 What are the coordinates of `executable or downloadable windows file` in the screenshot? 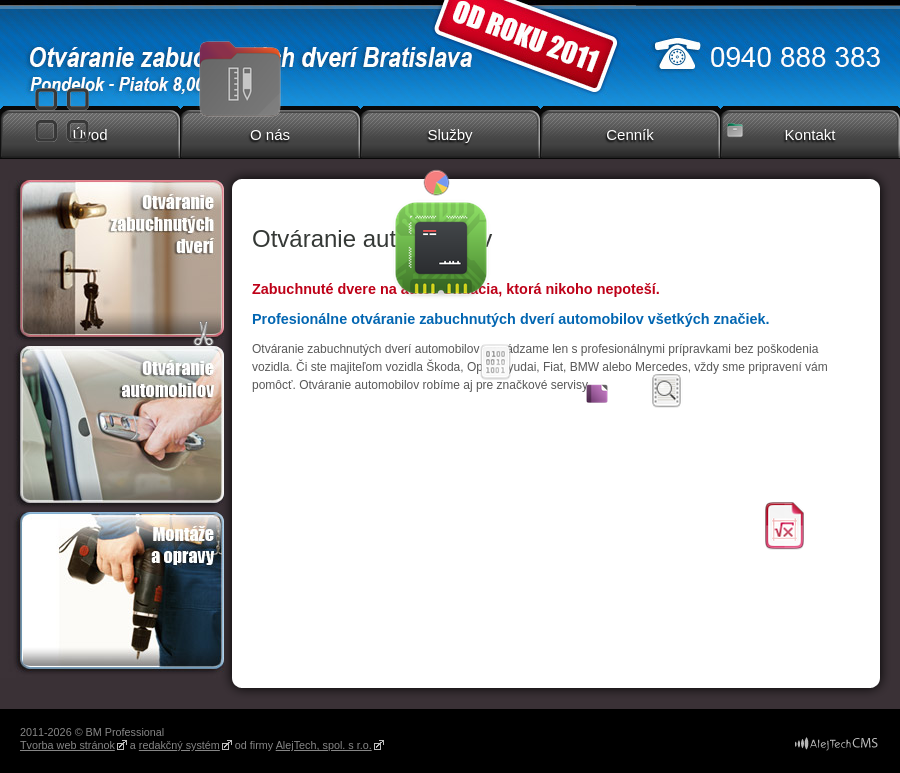 It's located at (495, 361).